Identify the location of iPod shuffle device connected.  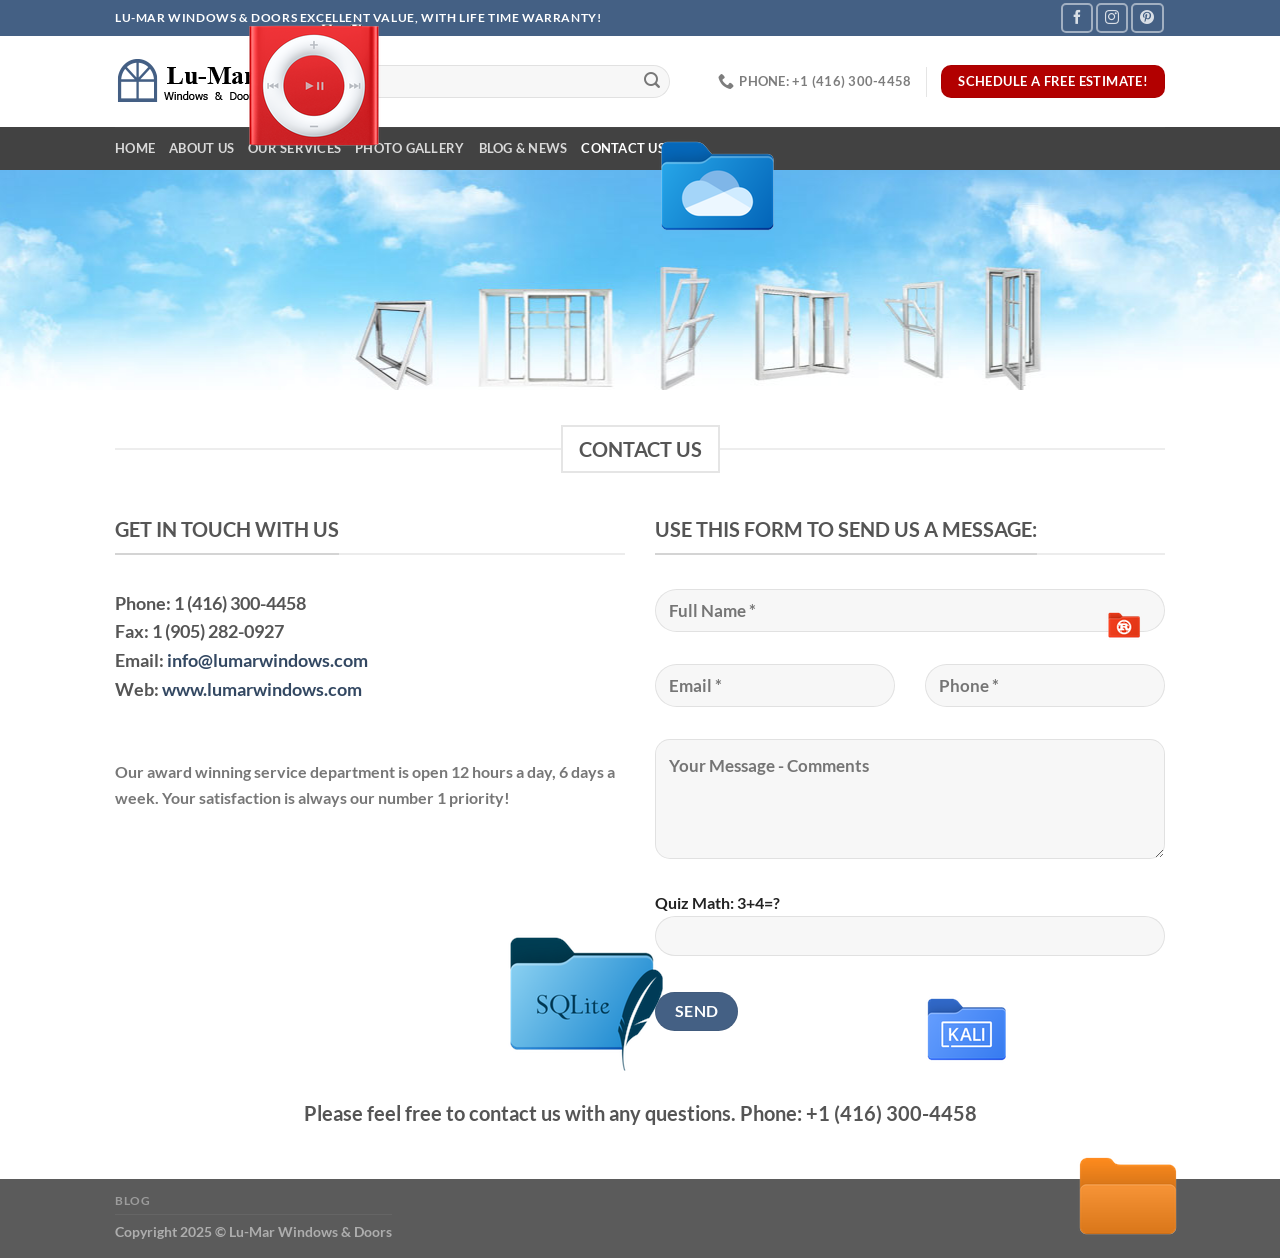
(314, 85).